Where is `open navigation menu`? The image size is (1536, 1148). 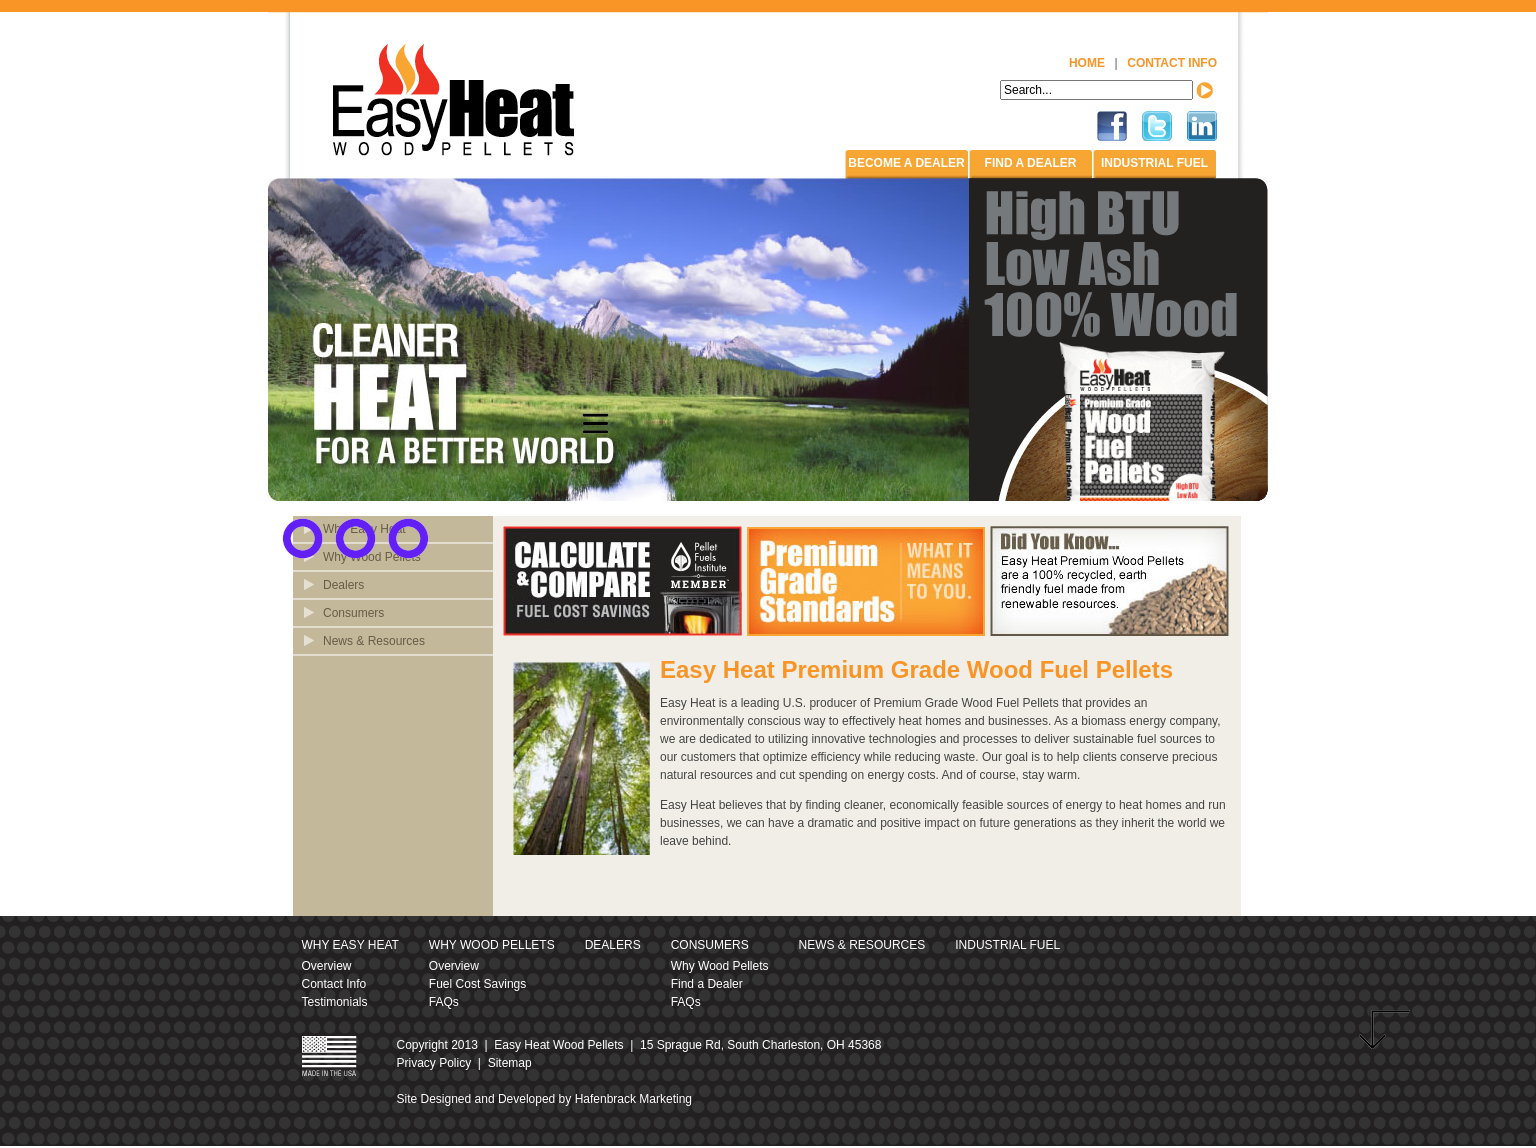 open navigation menu is located at coordinates (595, 423).